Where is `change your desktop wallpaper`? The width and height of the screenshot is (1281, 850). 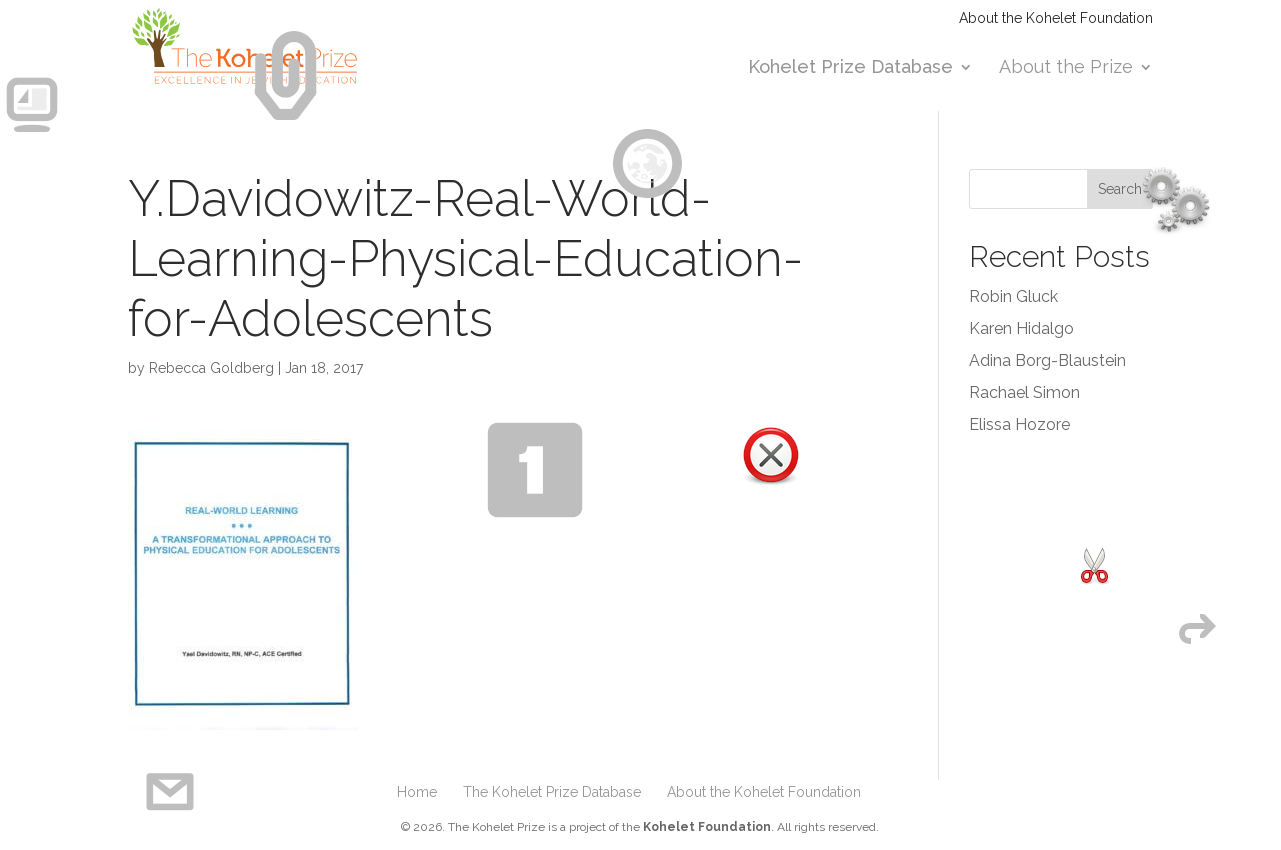
change your desktop wallpaper is located at coordinates (32, 103).